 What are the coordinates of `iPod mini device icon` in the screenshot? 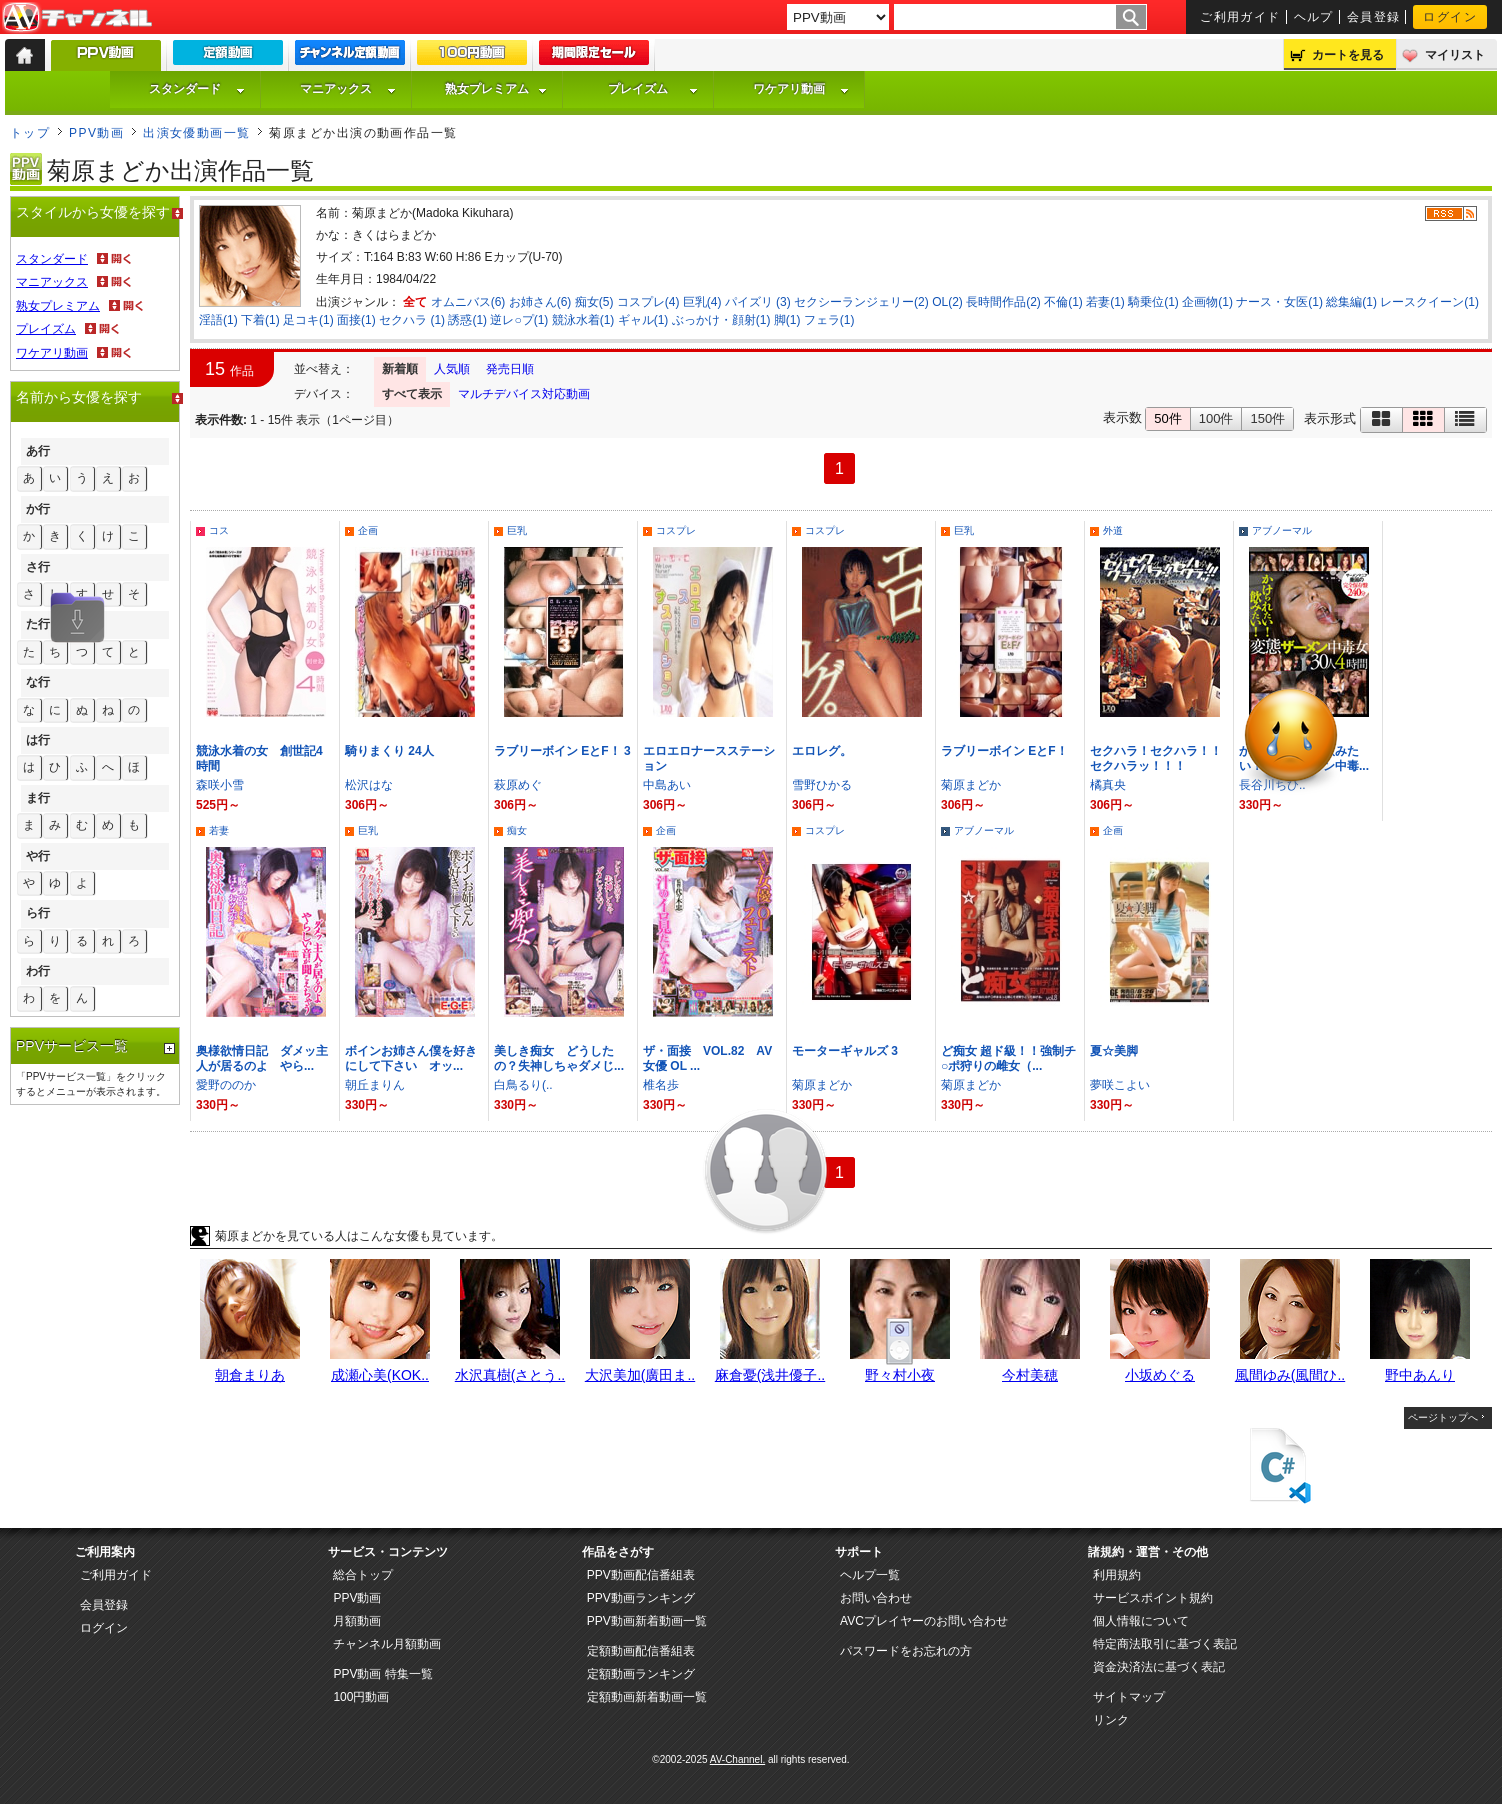 It's located at (899, 1341).